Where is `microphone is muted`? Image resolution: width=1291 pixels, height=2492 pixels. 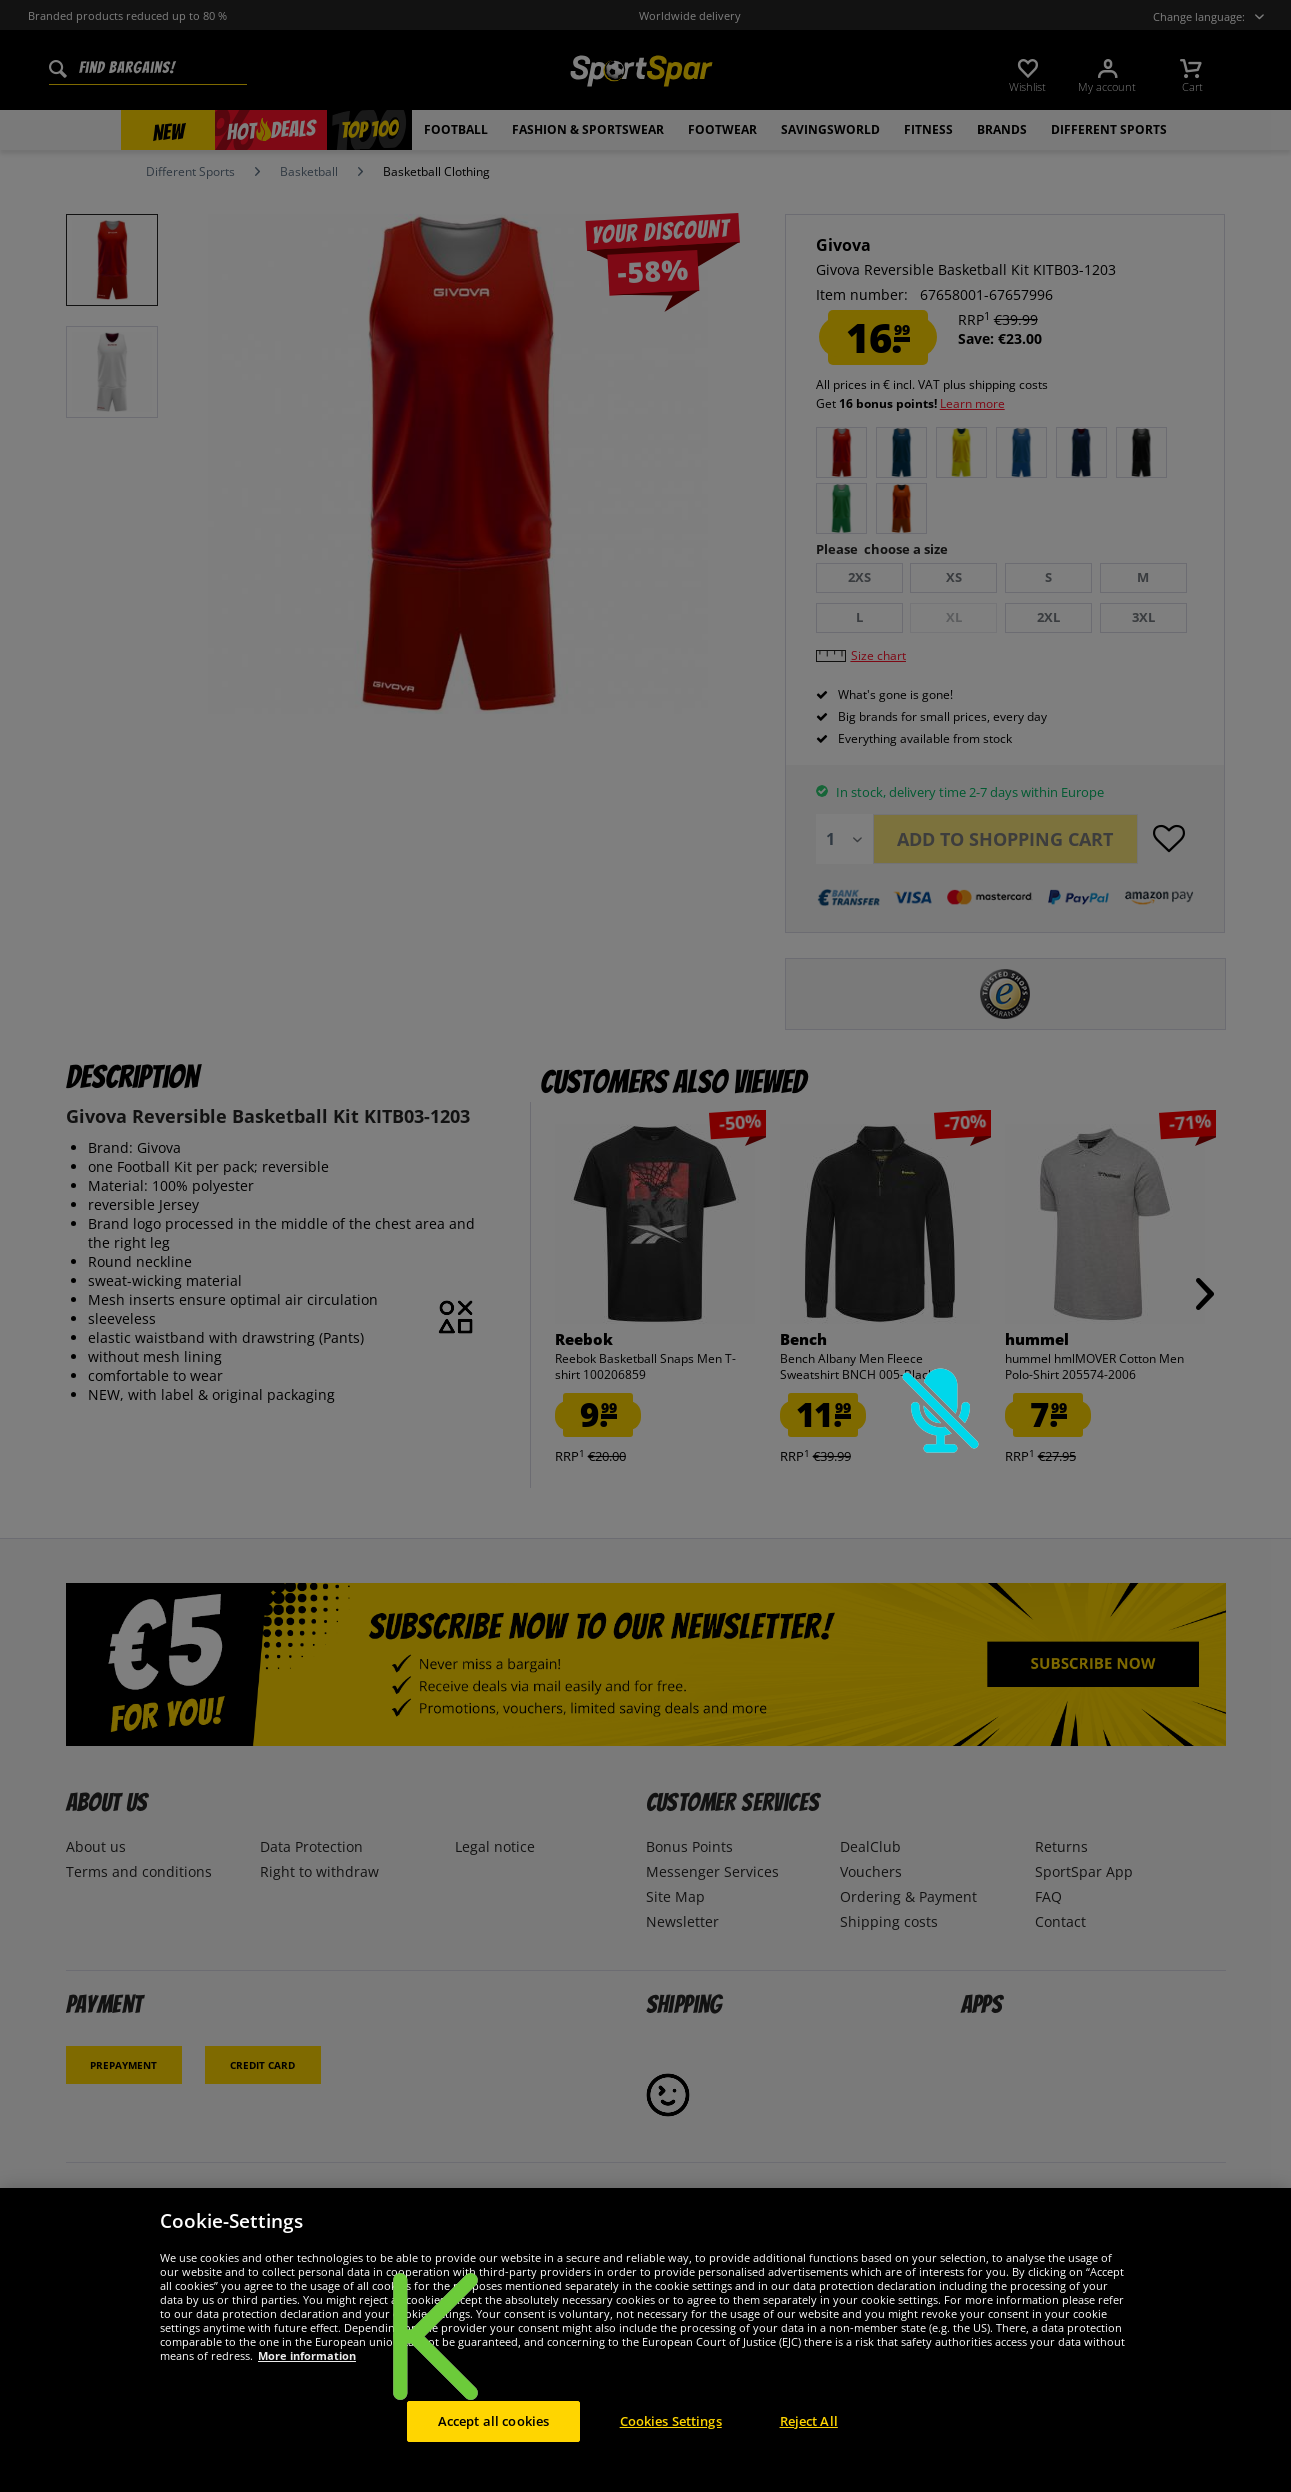
microphone is muted is located at coordinates (940, 1410).